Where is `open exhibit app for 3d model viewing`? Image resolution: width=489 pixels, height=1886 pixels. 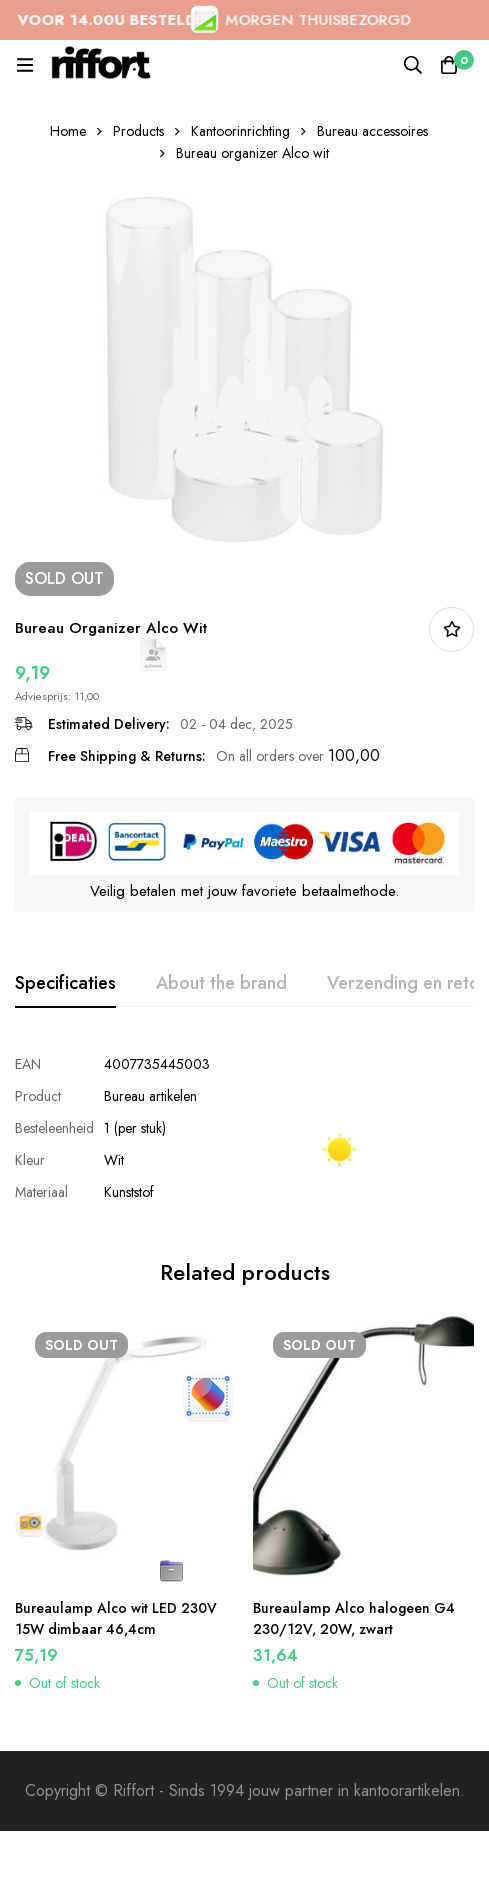
open exhibit app for 3d model viewing is located at coordinates (208, 1396).